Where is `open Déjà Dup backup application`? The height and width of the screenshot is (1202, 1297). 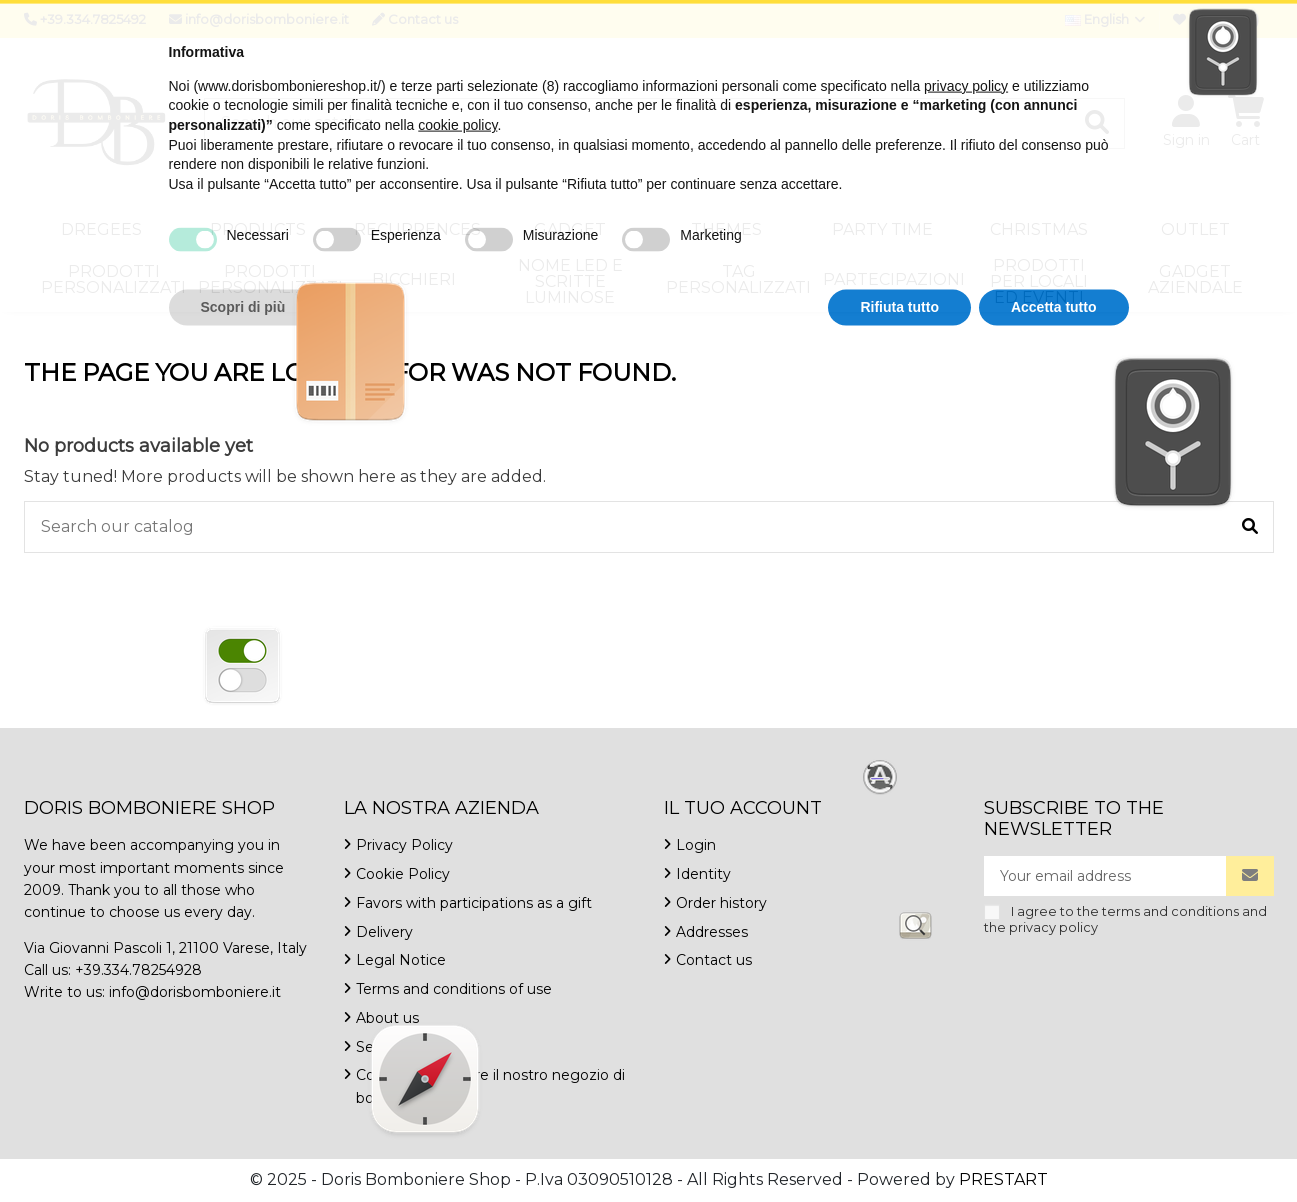
open Déjà Dup backup application is located at coordinates (1173, 432).